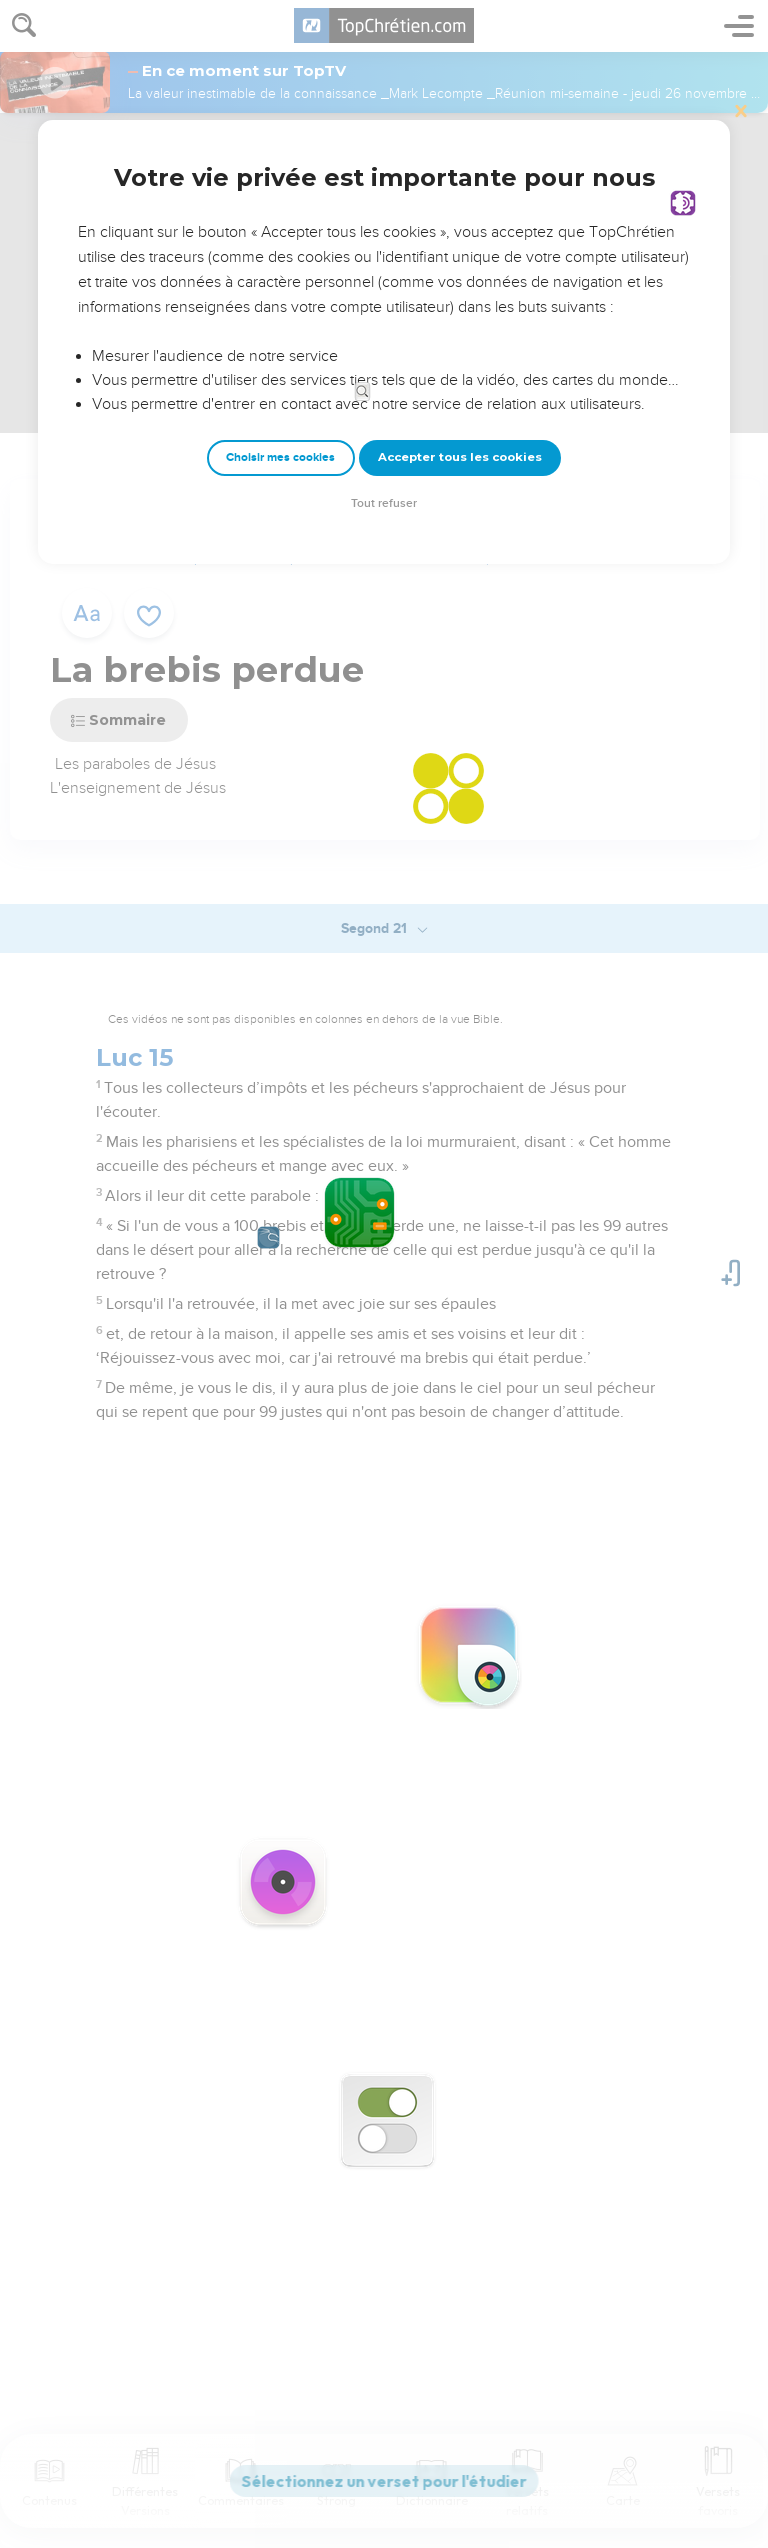 Image resolution: width=768 pixels, height=2548 pixels. What do you see at coordinates (268, 1237) in the screenshot?
I see `launch kali linux application` at bounding box center [268, 1237].